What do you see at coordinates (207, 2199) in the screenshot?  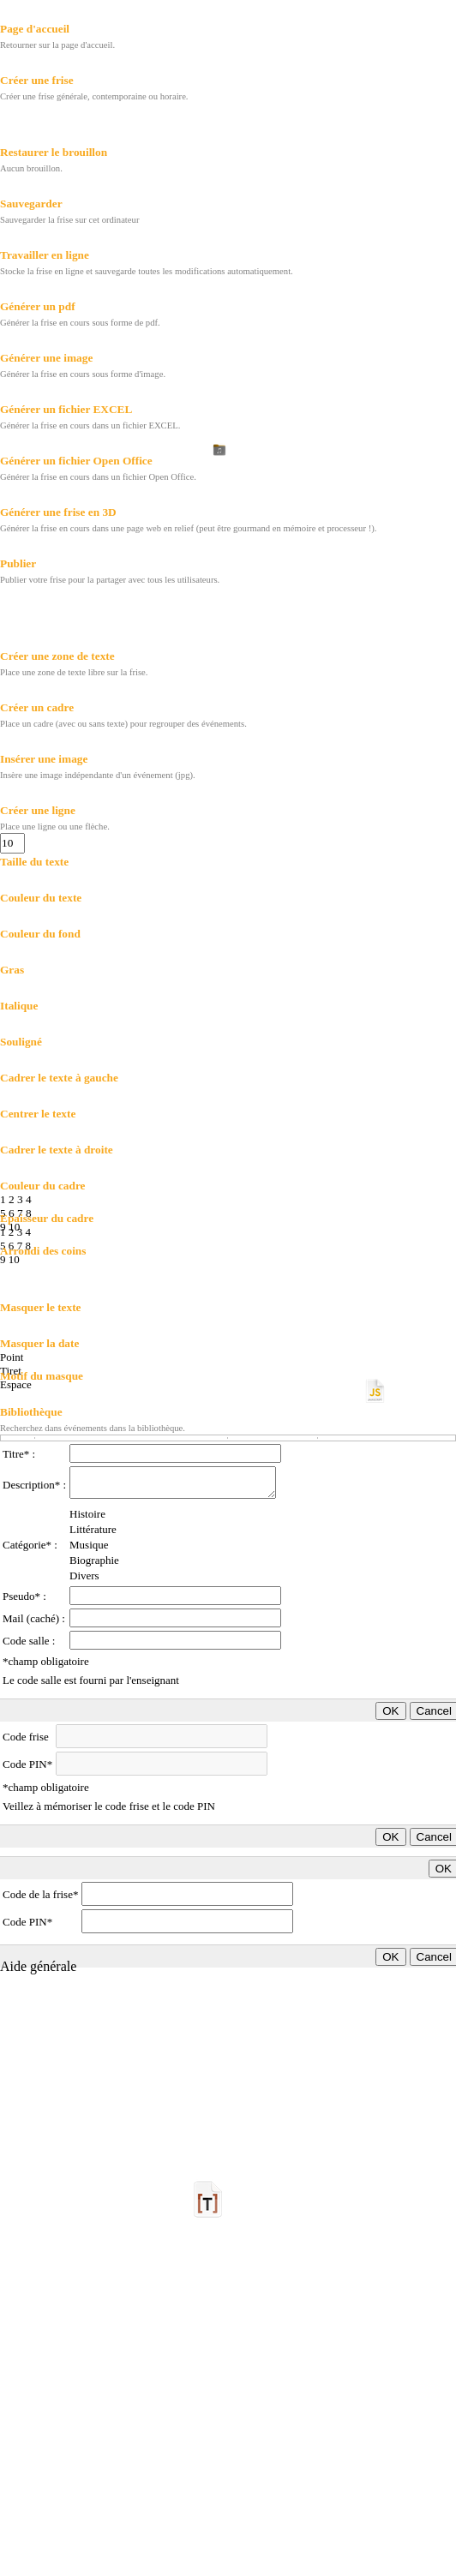 I see `a toml configuration file` at bounding box center [207, 2199].